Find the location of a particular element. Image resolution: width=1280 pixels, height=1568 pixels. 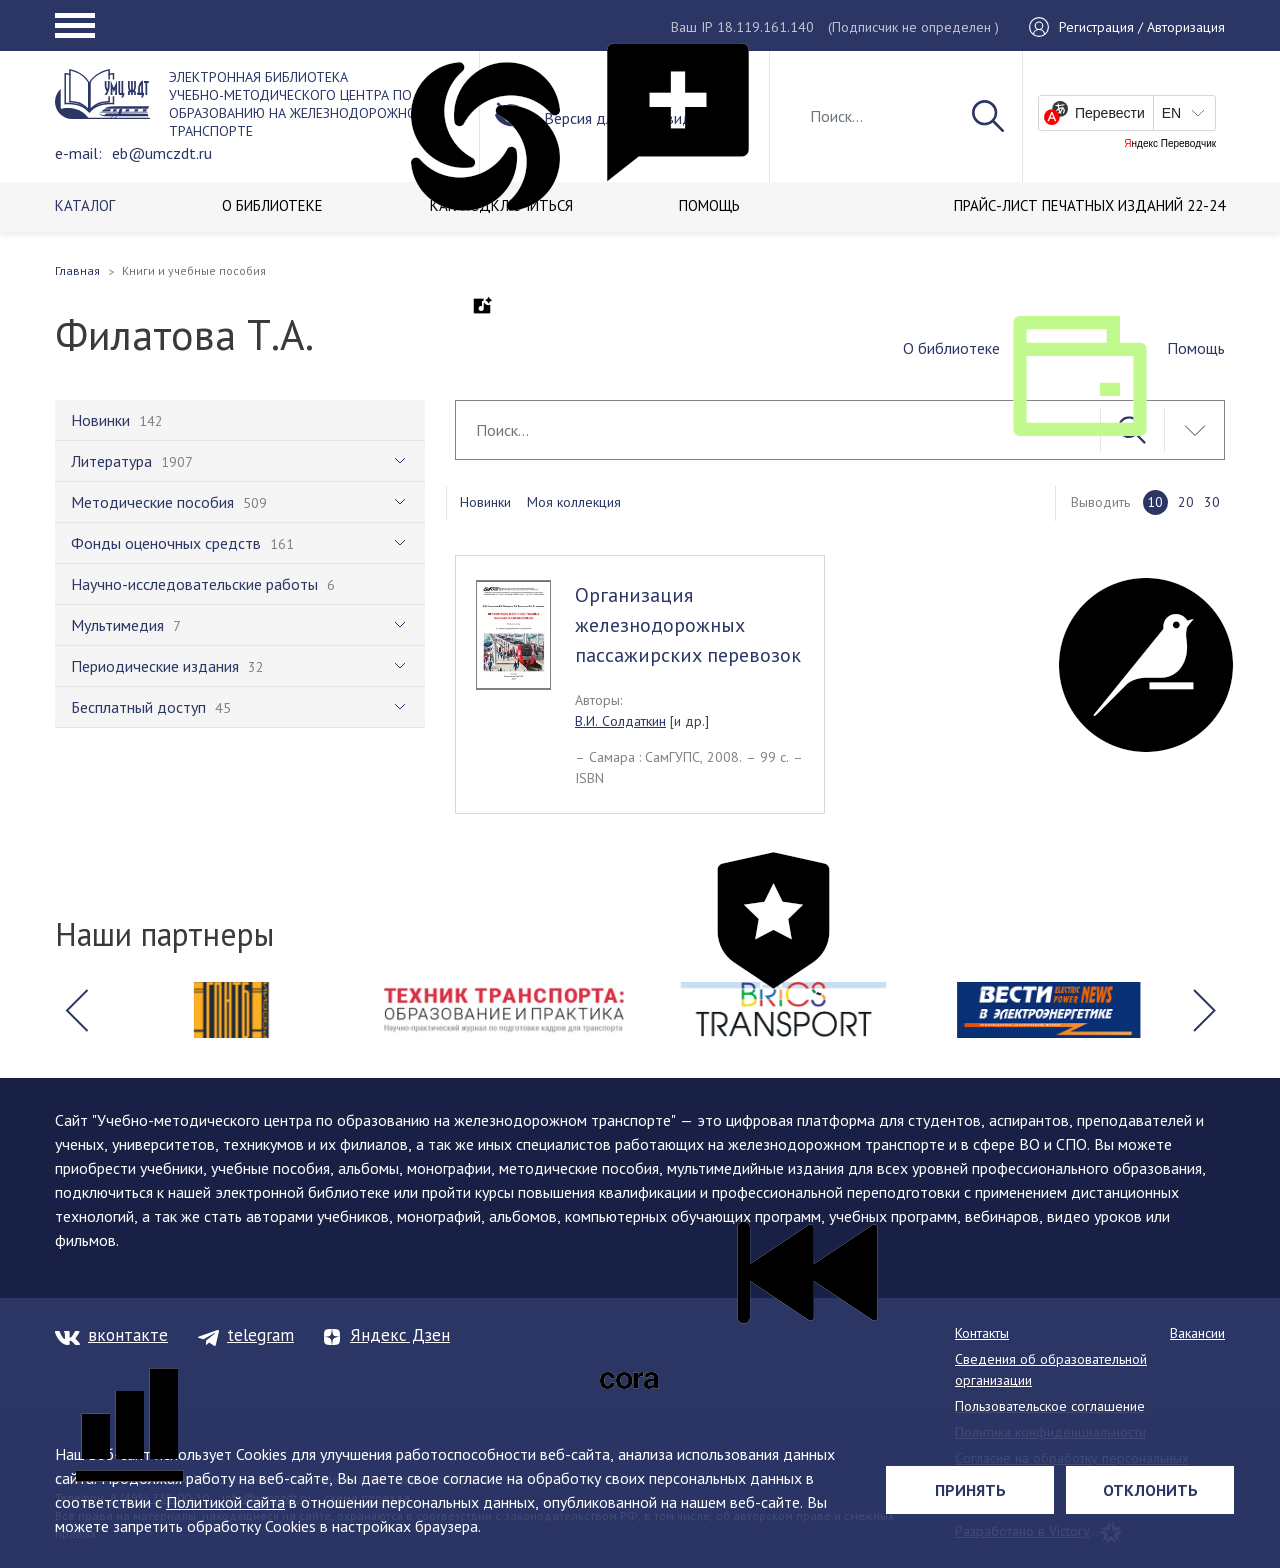

open Dataiku application is located at coordinates (1146, 665).